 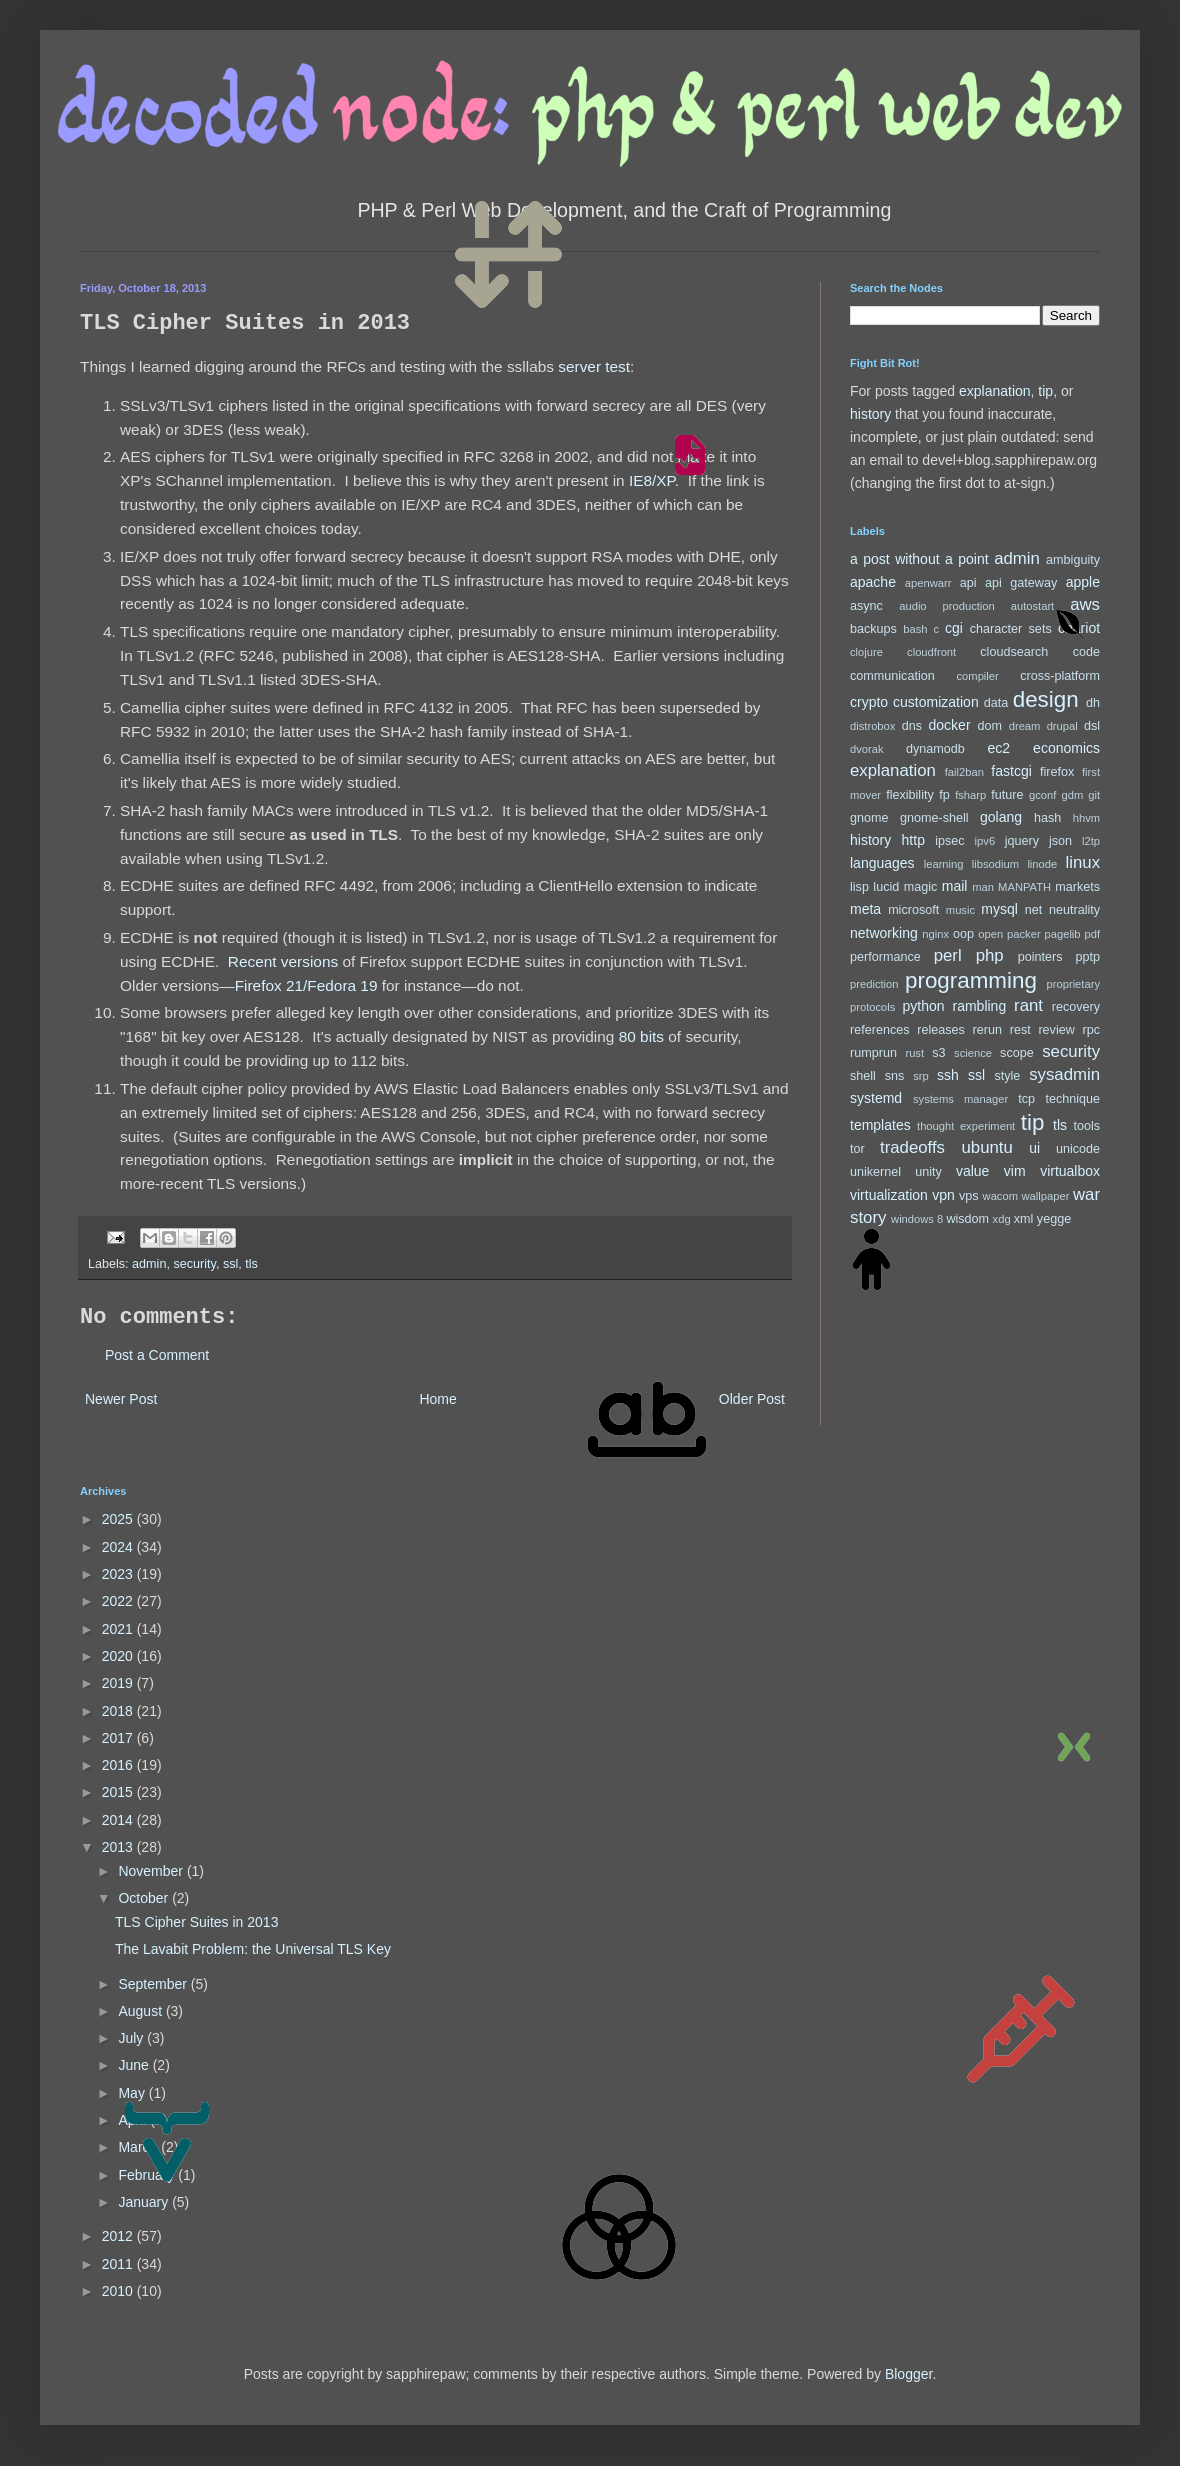 I want to click on swap or exchange items between two lists, so click(x=508, y=254).